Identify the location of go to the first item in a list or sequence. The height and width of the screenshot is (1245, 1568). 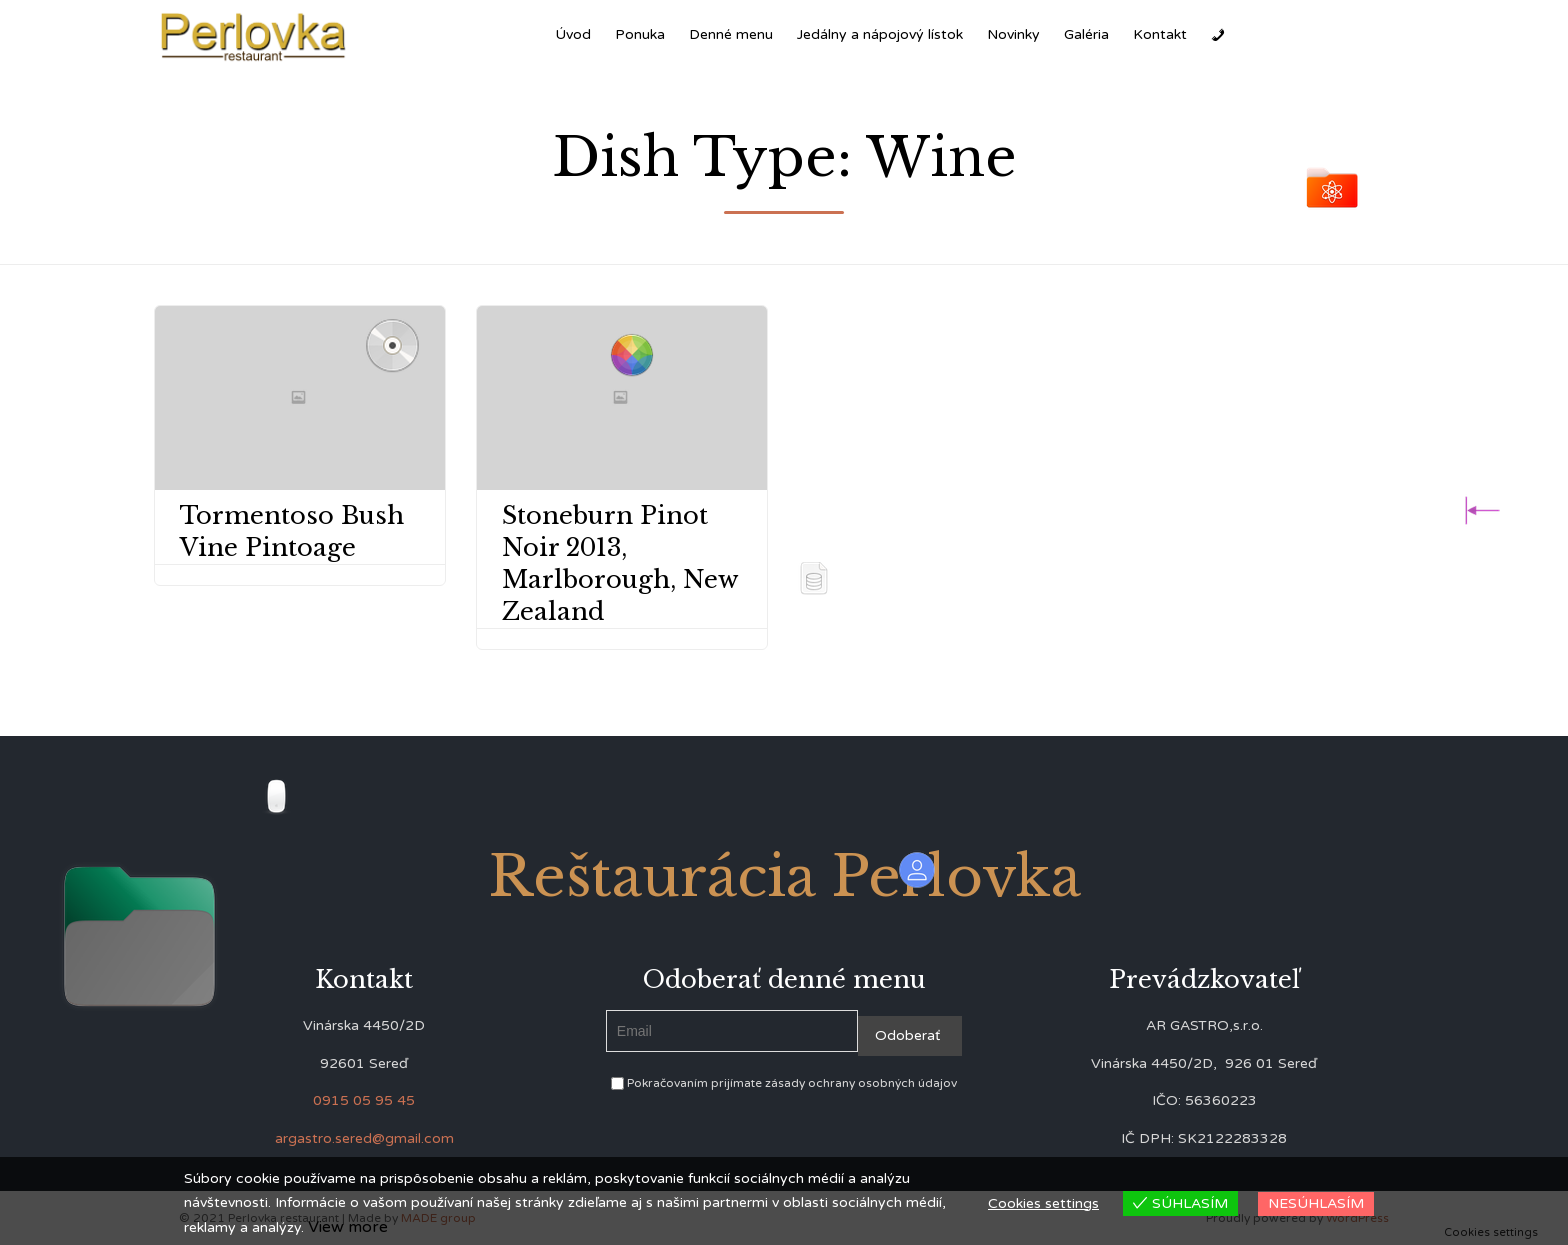
(1482, 510).